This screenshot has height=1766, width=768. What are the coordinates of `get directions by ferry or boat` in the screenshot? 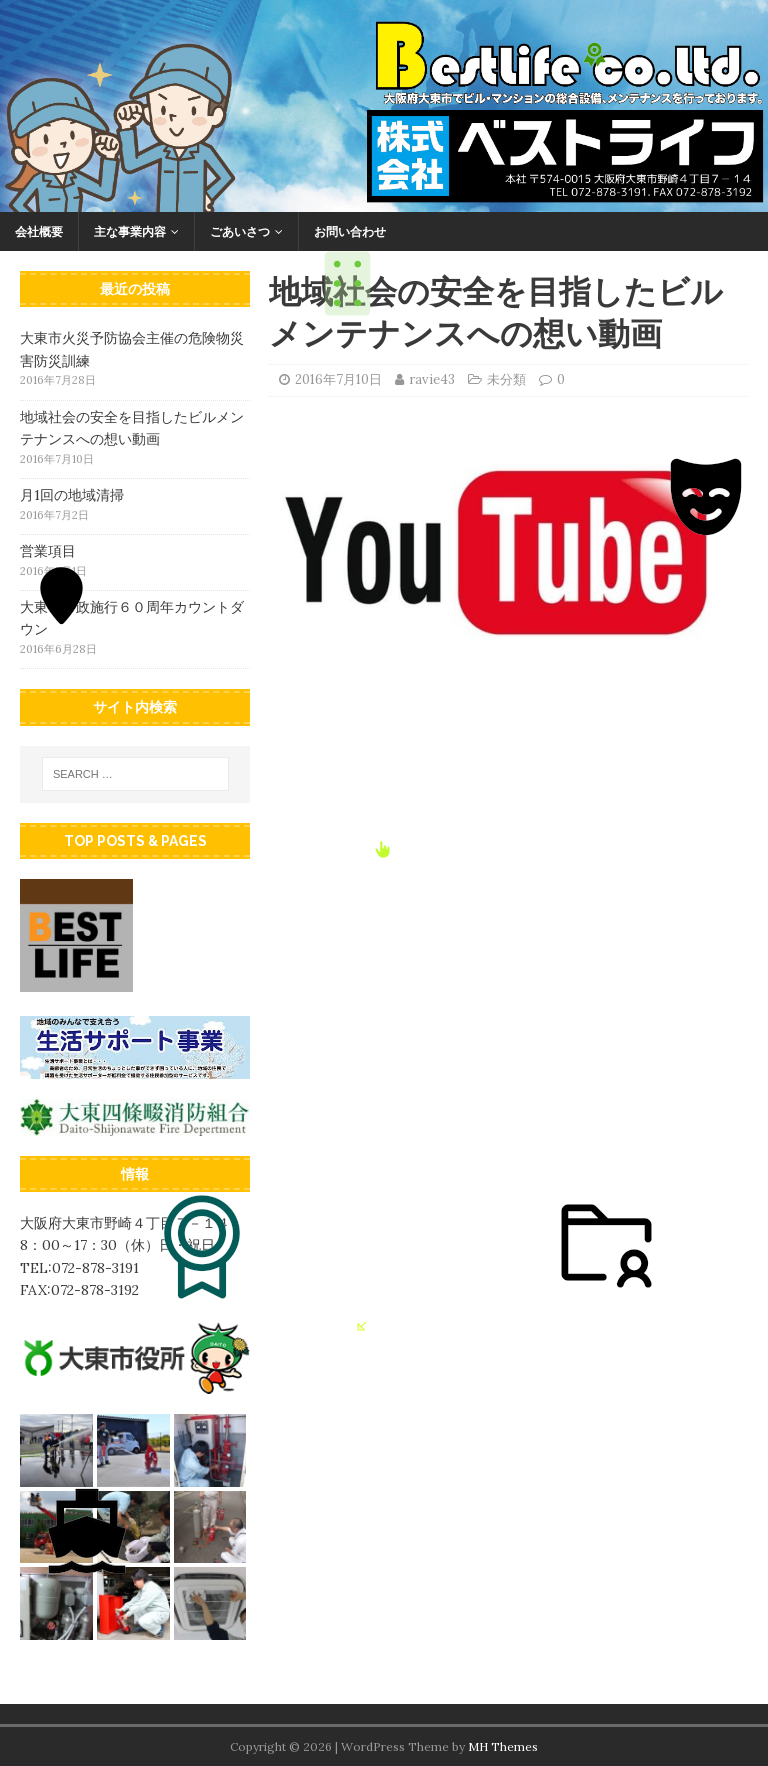 It's located at (87, 1531).